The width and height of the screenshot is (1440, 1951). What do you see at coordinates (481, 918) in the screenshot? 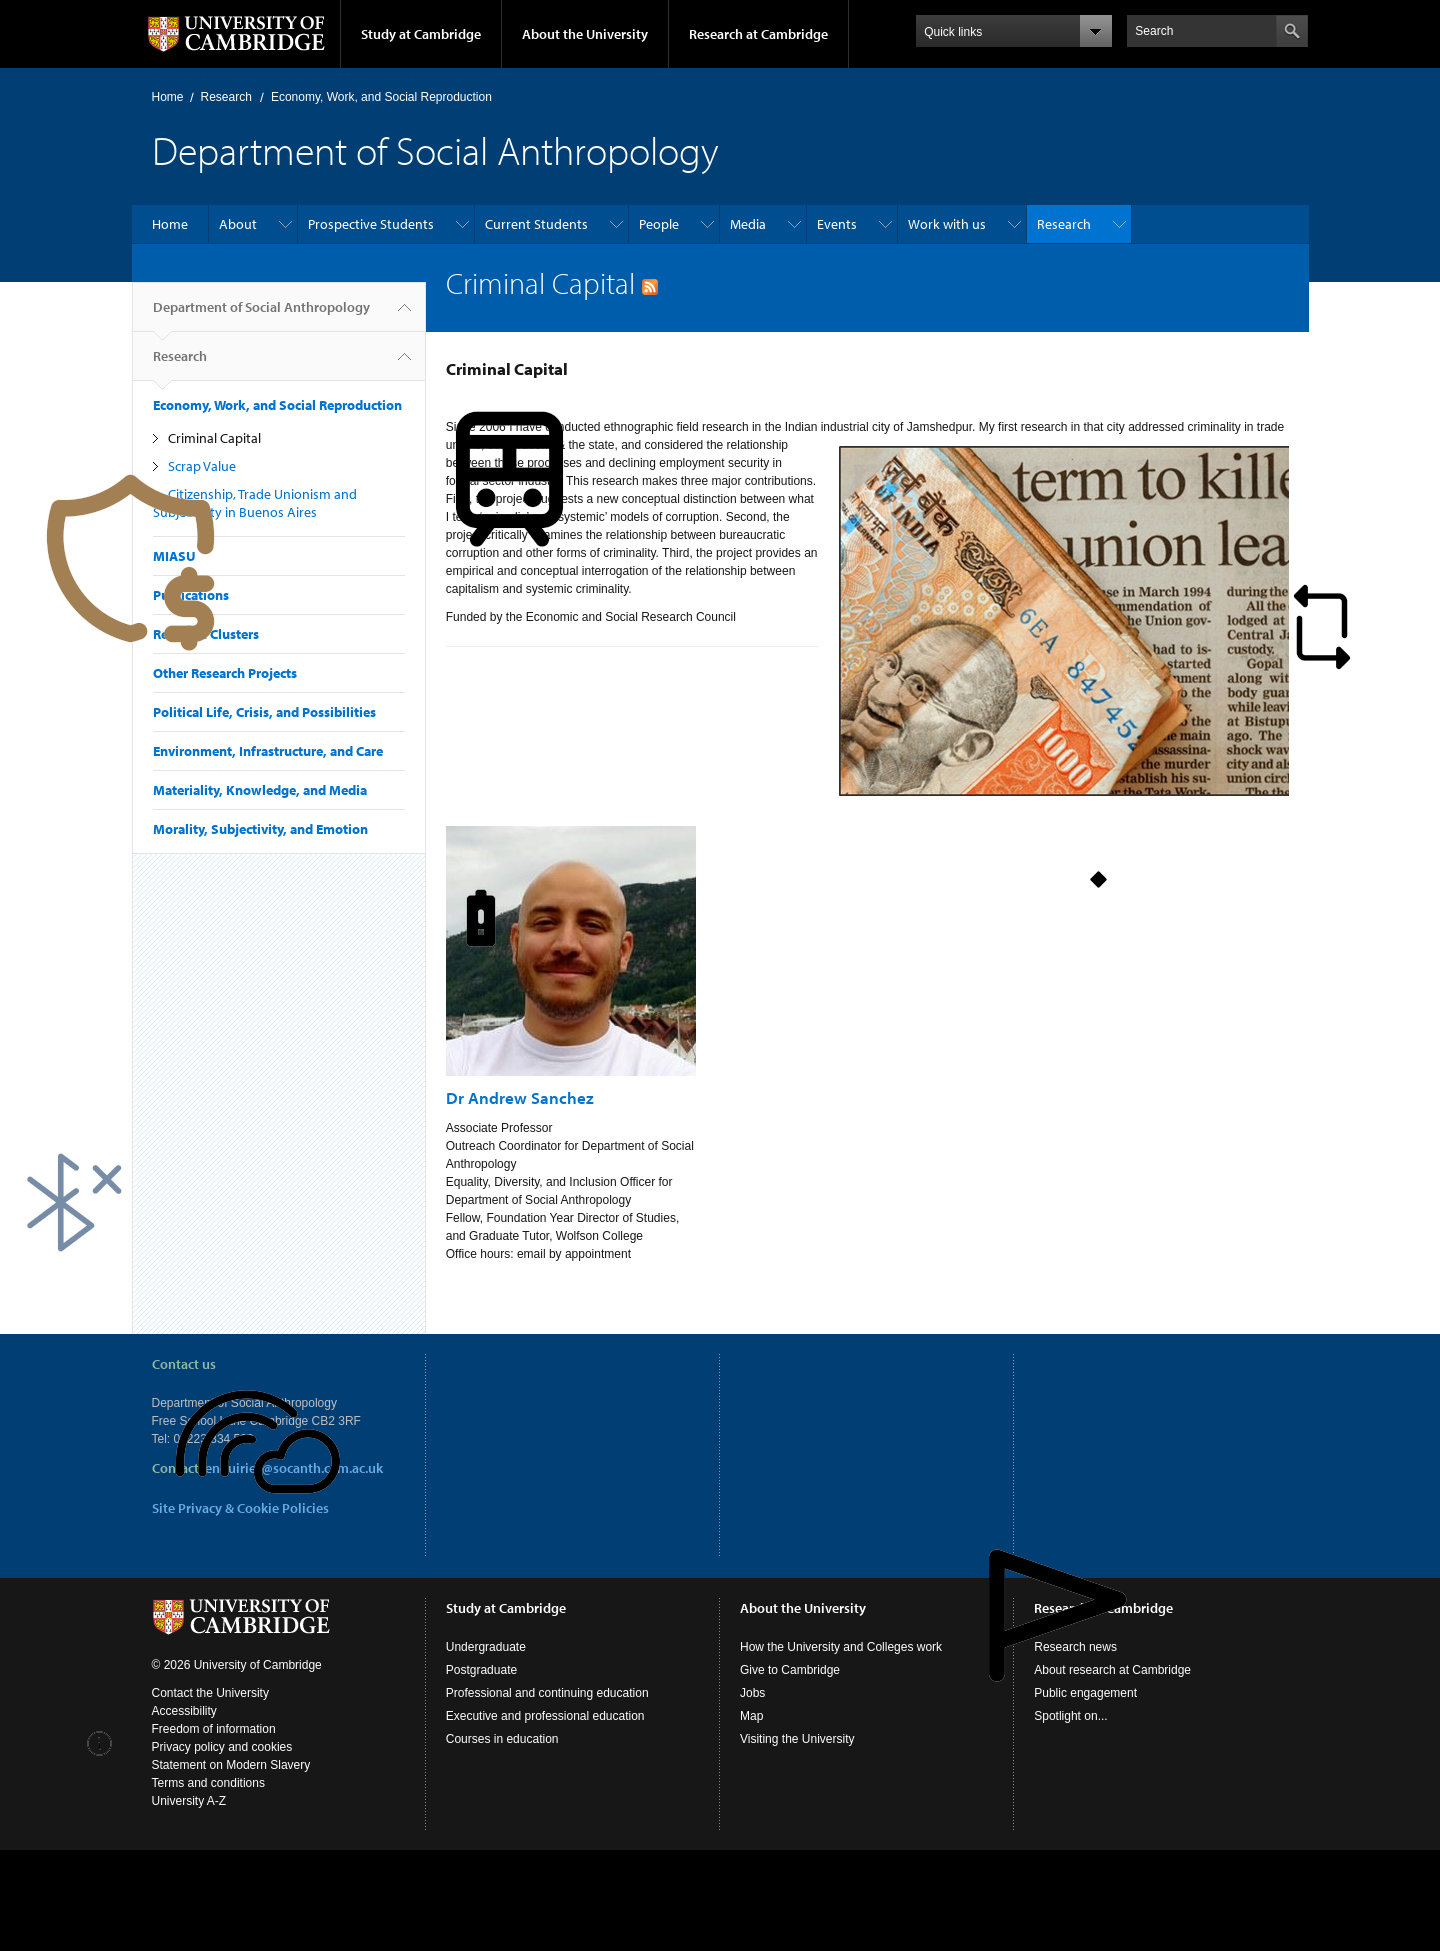
I see `indicates low battery warning` at bounding box center [481, 918].